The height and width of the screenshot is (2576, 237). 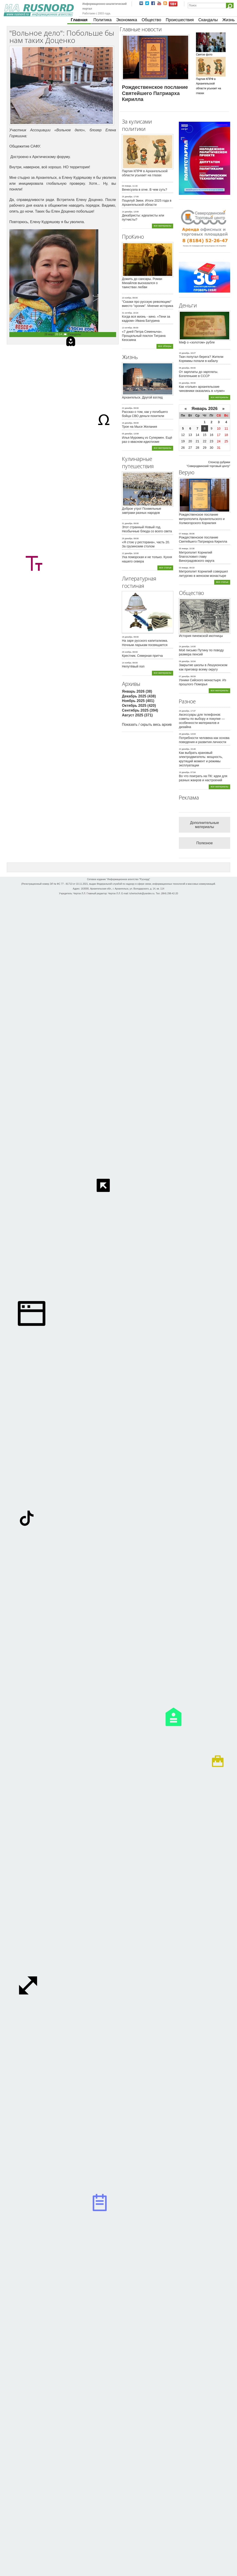 What do you see at coordinates (103, 1185) in the screenshot?
I see `navigate back to previous section` at bounding box center [103, 1185].